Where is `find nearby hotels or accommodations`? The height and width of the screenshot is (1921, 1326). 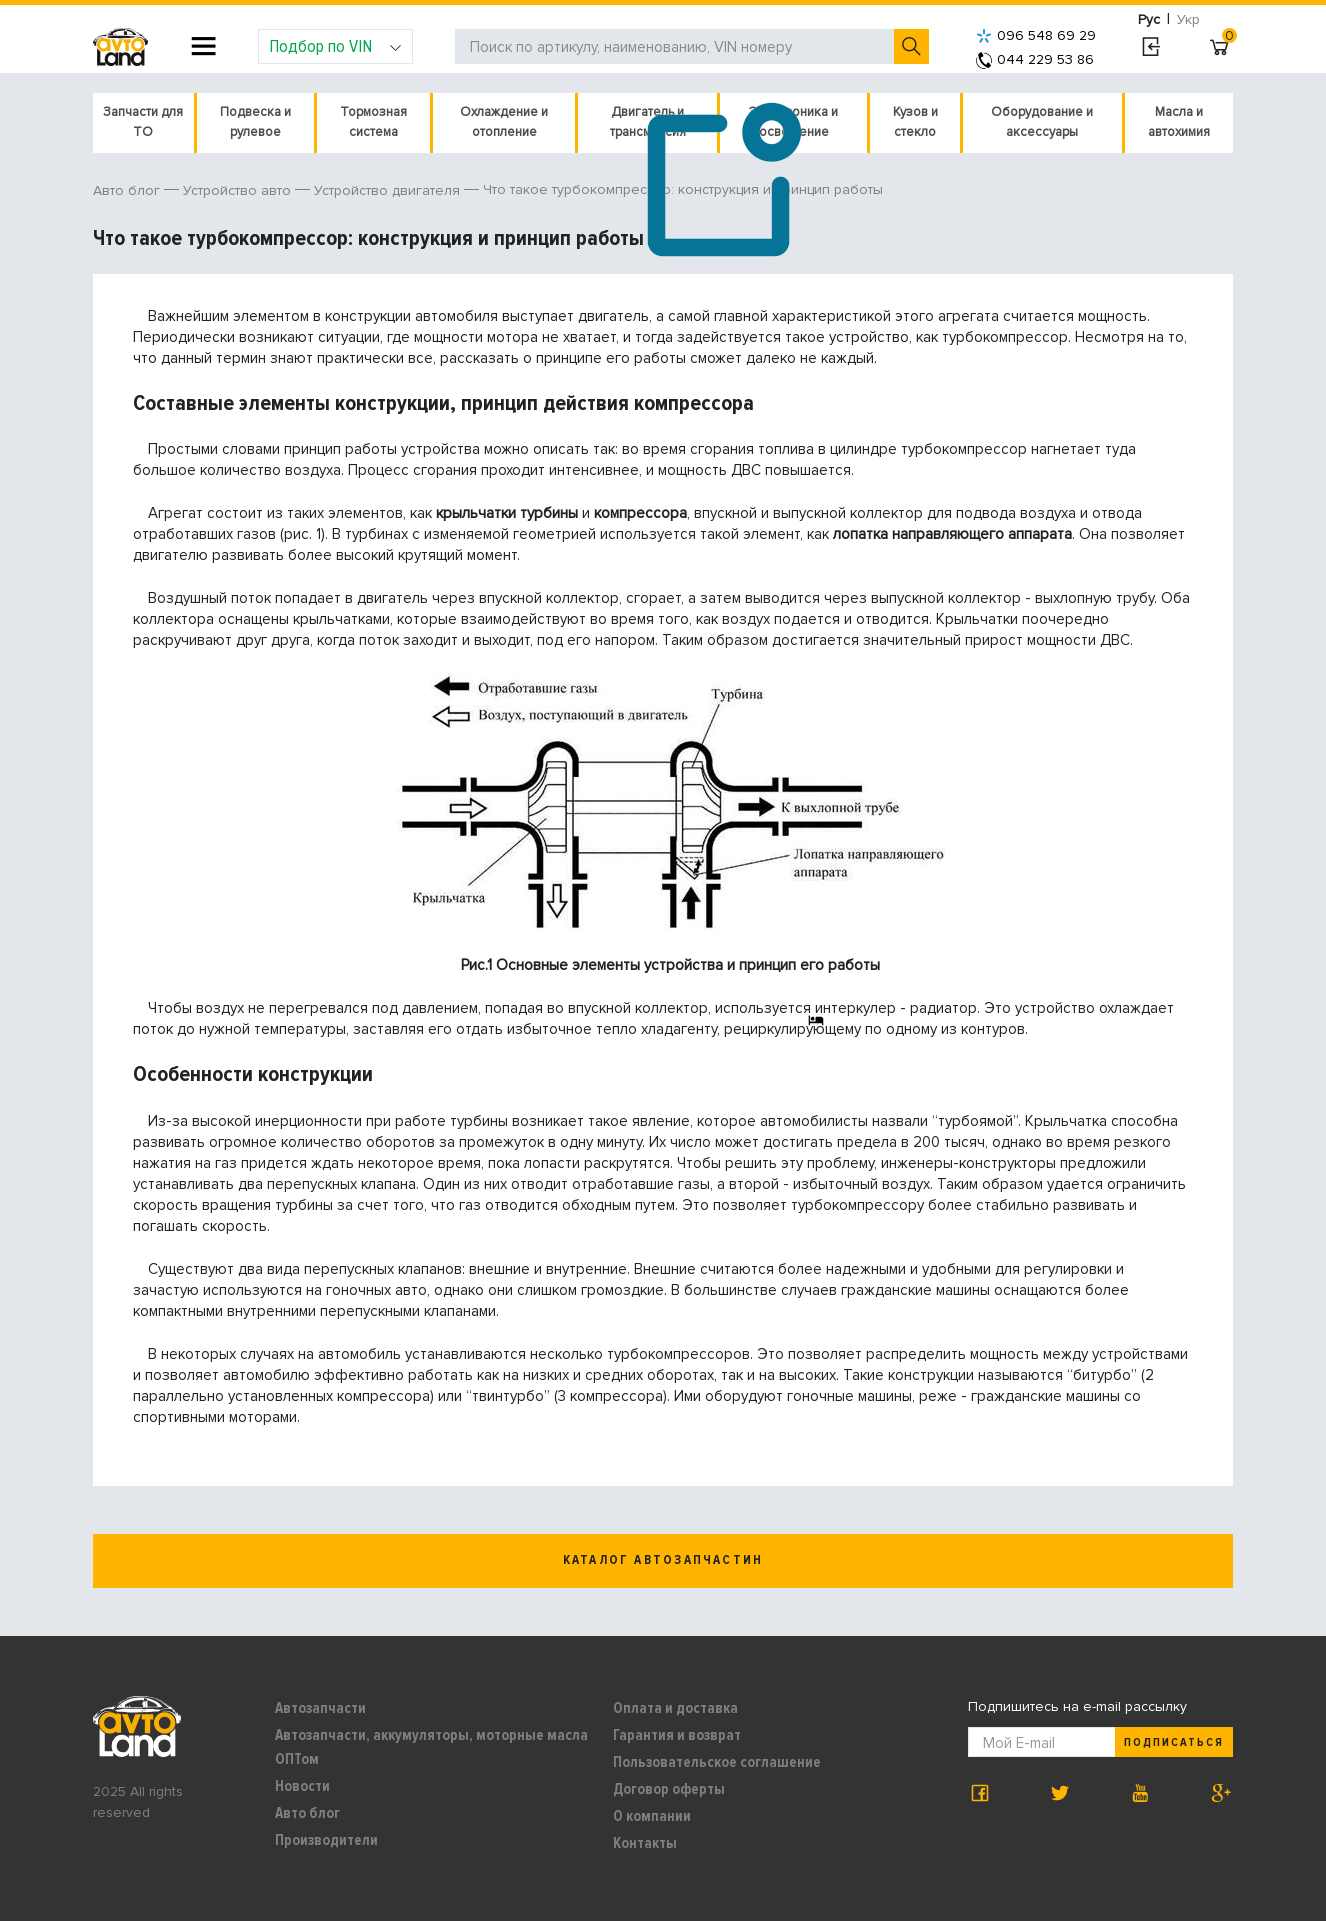 find nearby hotels or accommodations is located at coordinates (816, 1020).